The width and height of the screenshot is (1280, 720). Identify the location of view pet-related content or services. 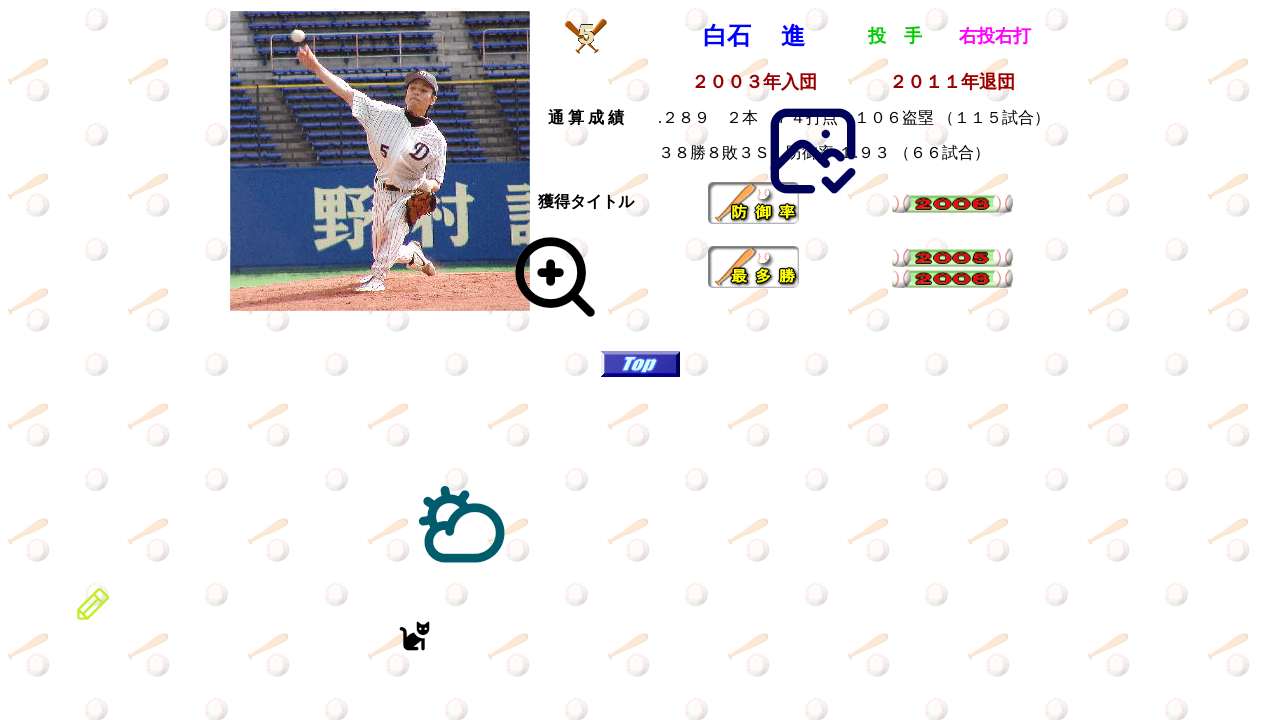
(414, 636).